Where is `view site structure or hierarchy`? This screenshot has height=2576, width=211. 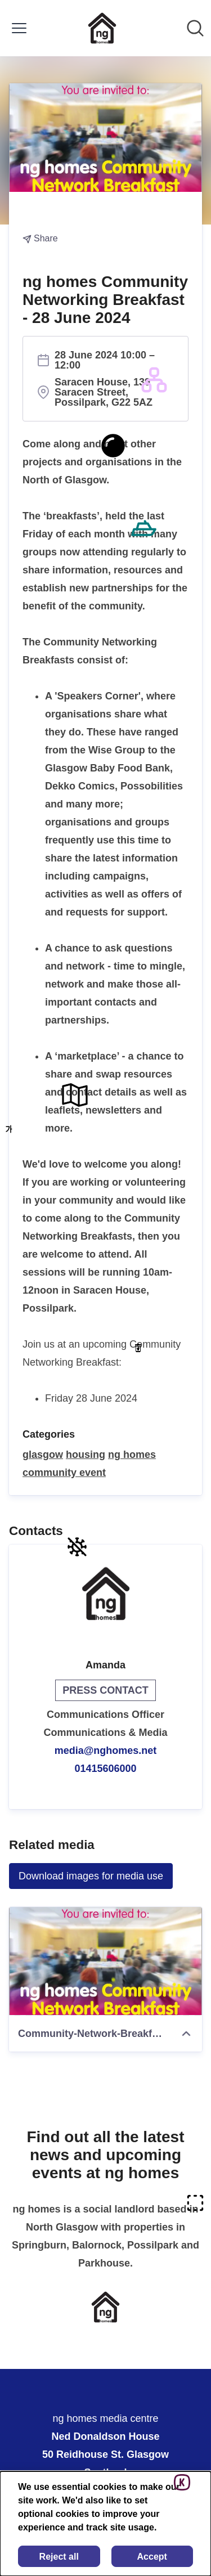 view site structure or hierarchy is located at coordinates (154, 380).